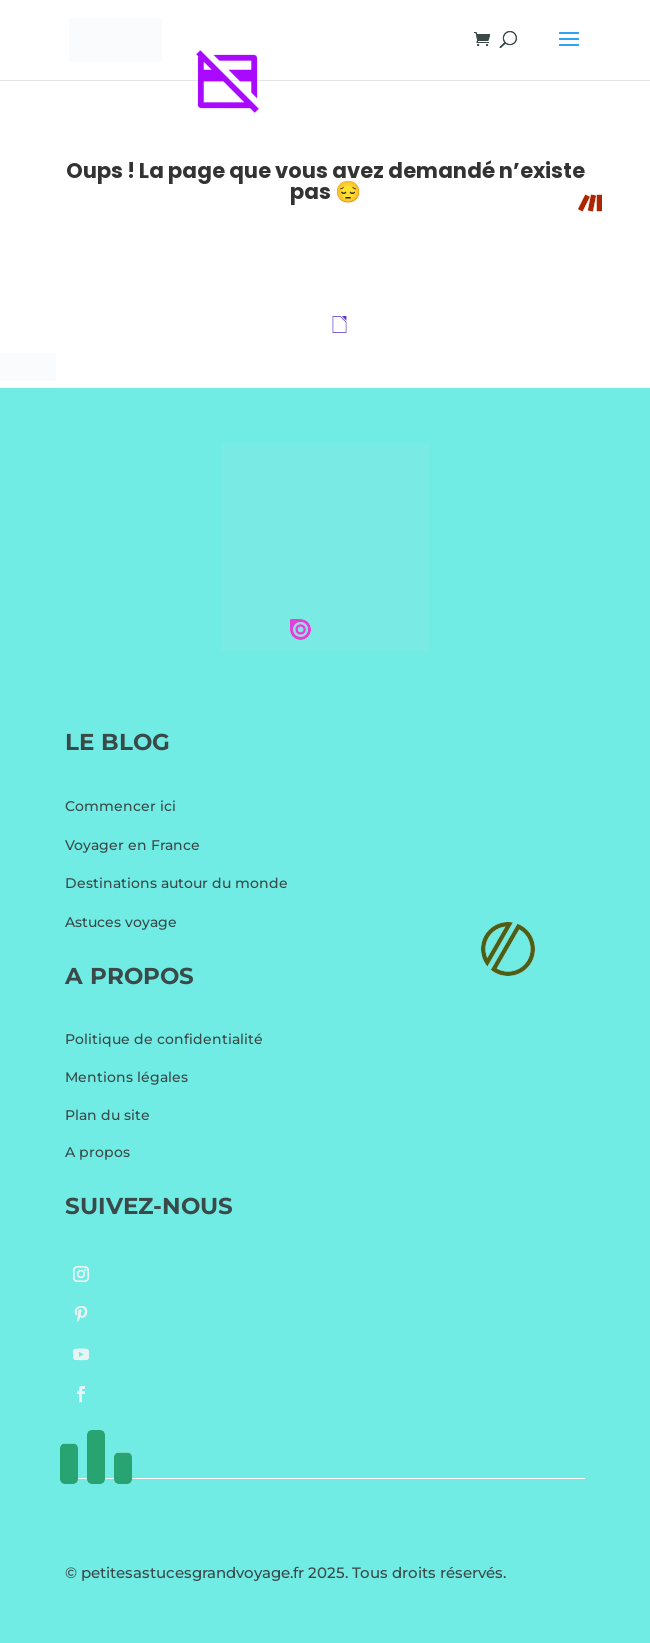  What do you see at coordinates (590, 203) in the screenshot?
I see `Make automation platform logo` at bounding box center [590, 203].